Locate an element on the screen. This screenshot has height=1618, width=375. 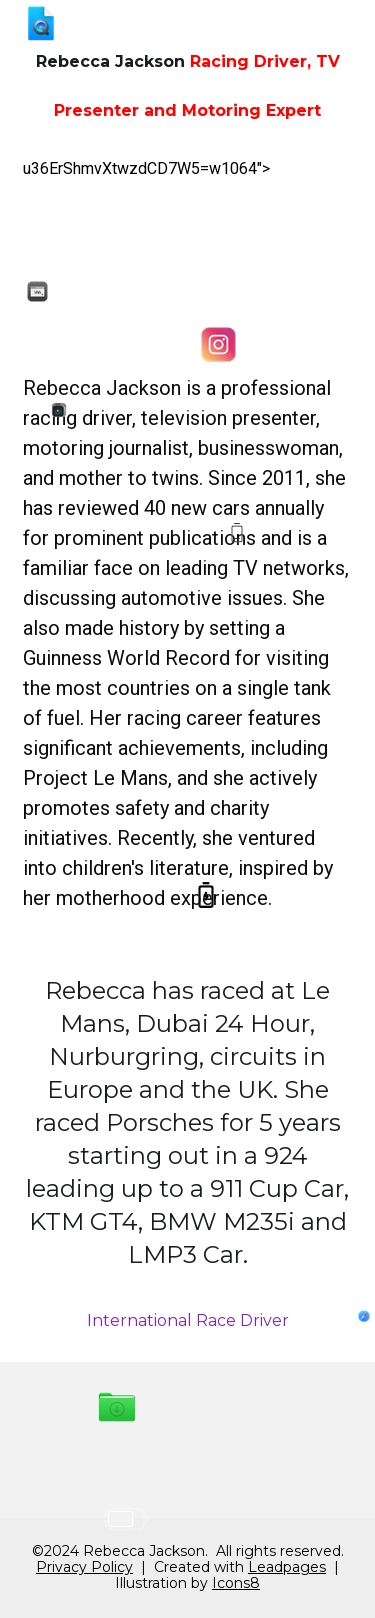
open Echo app is located at coordinates (59, 410).